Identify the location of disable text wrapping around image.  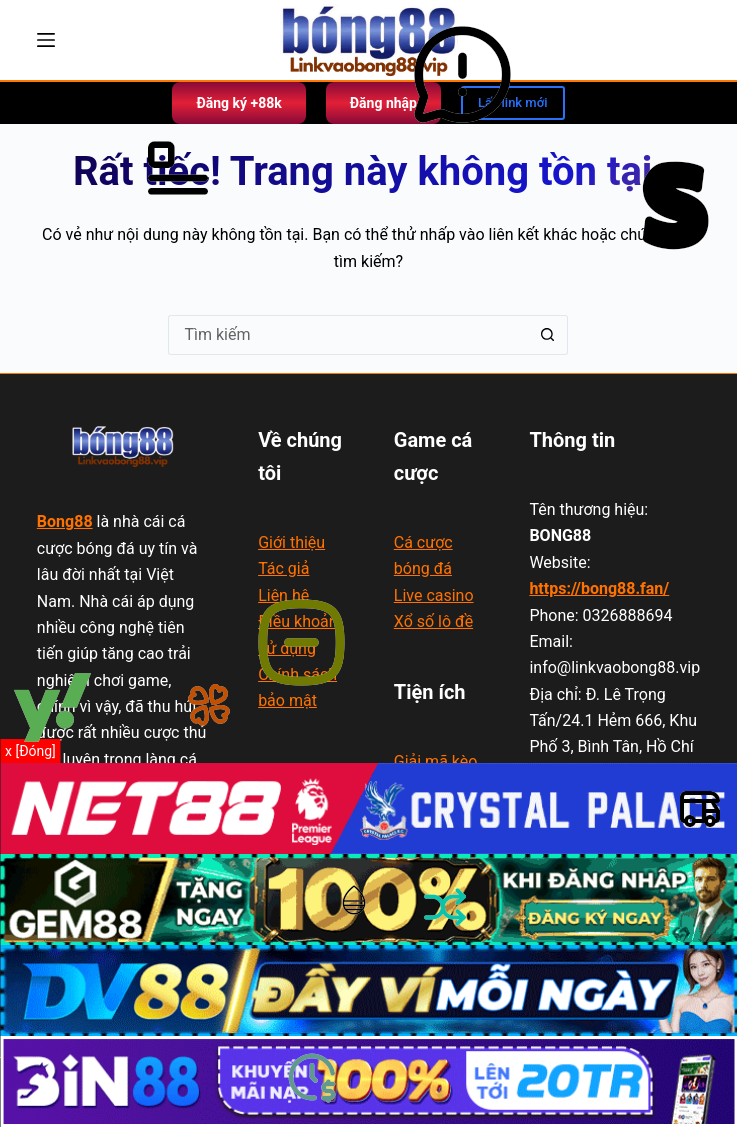
(178, 168).